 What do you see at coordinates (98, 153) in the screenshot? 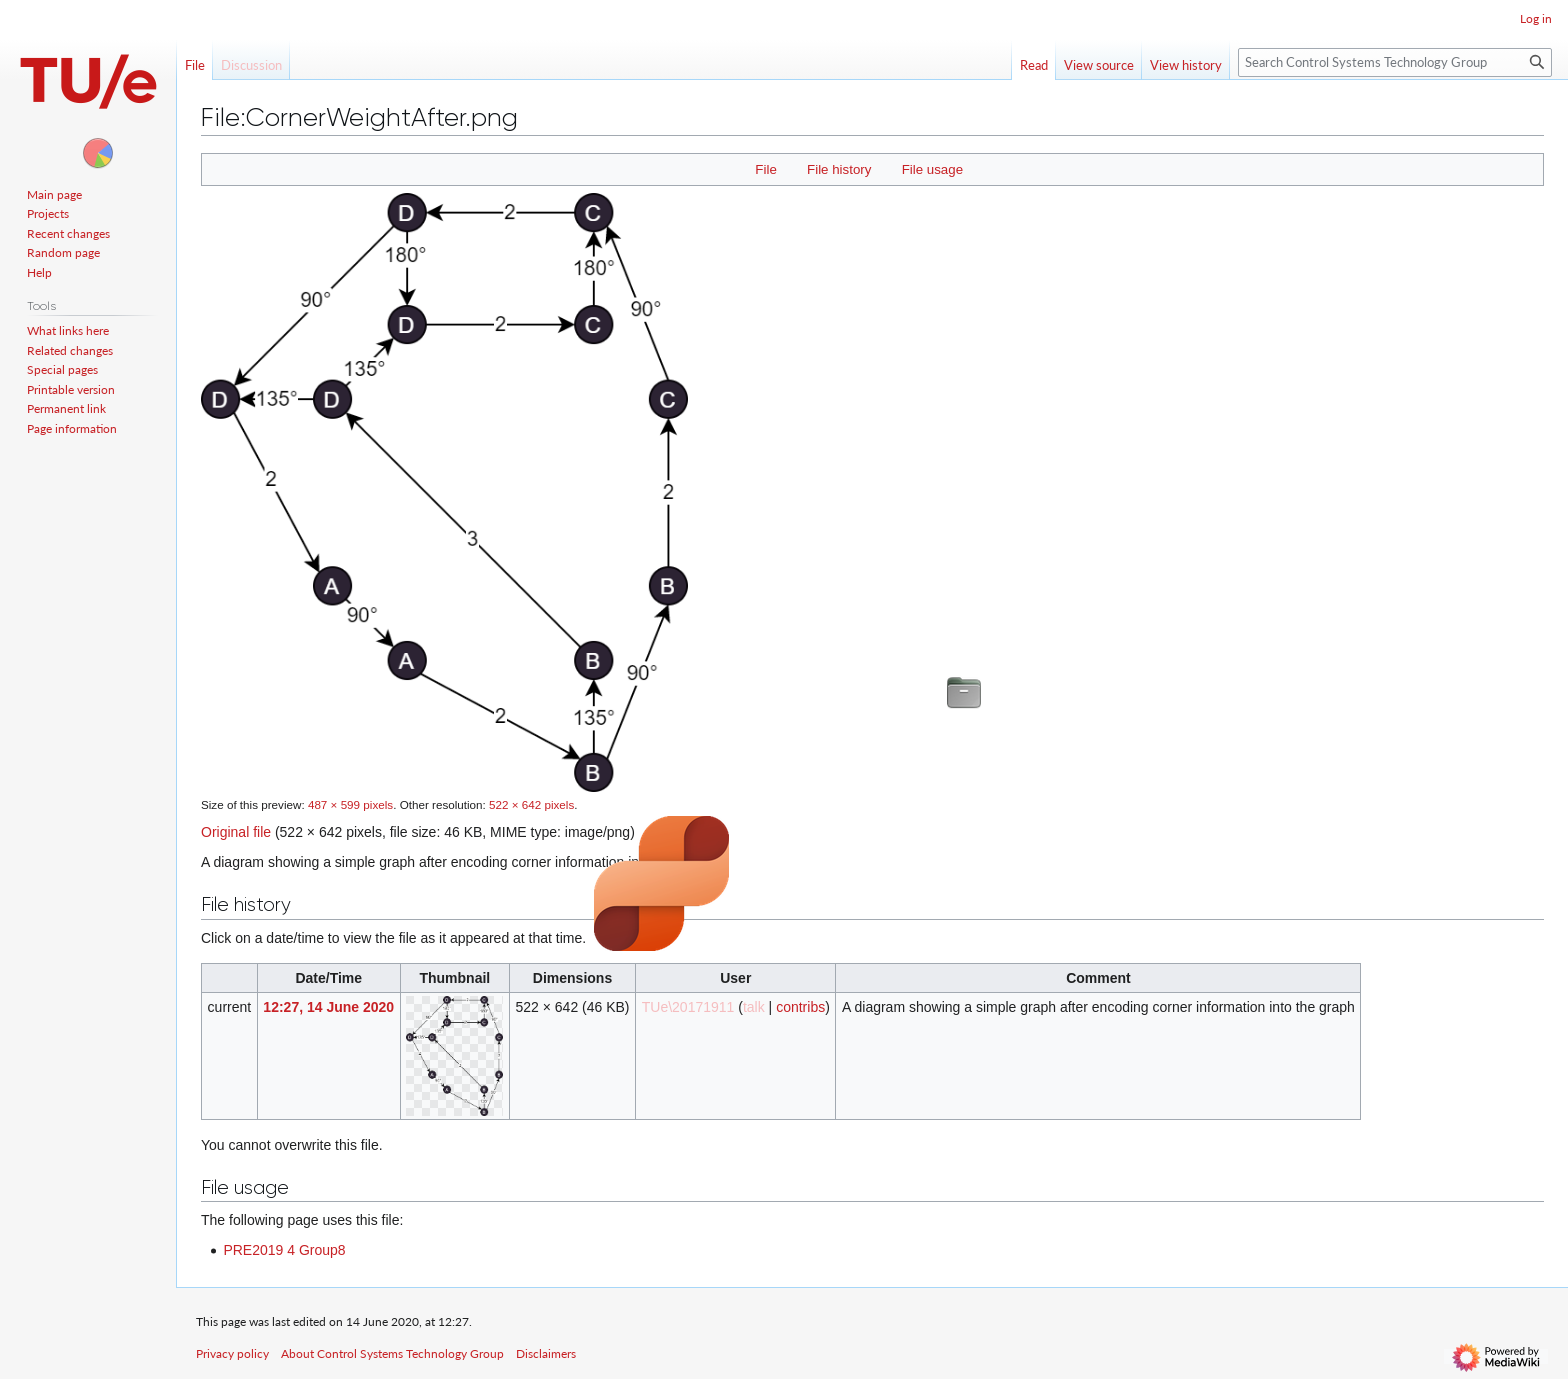
I see `open baobab disk usage analyzer` at bounding box center [98, 153].